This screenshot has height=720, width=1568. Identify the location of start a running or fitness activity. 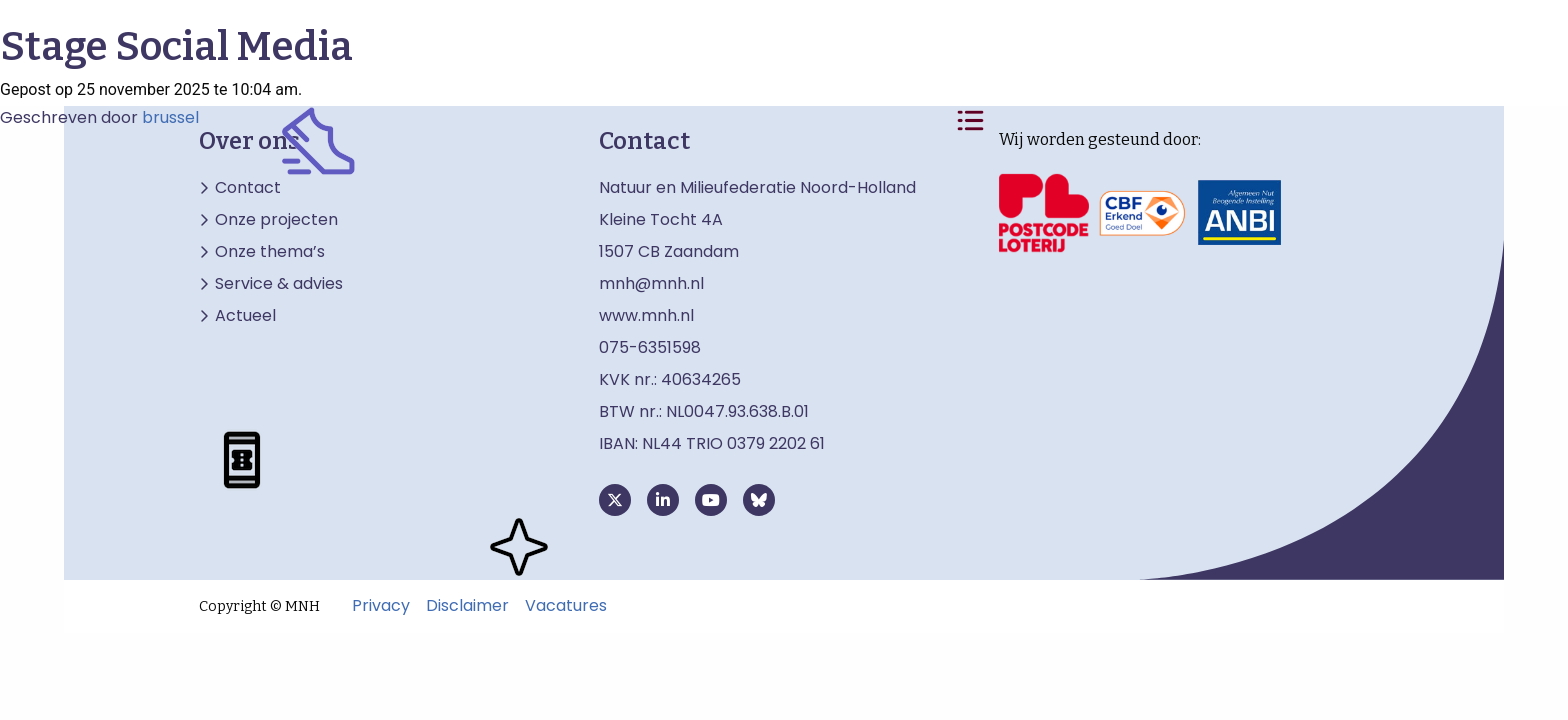
(317, 145).